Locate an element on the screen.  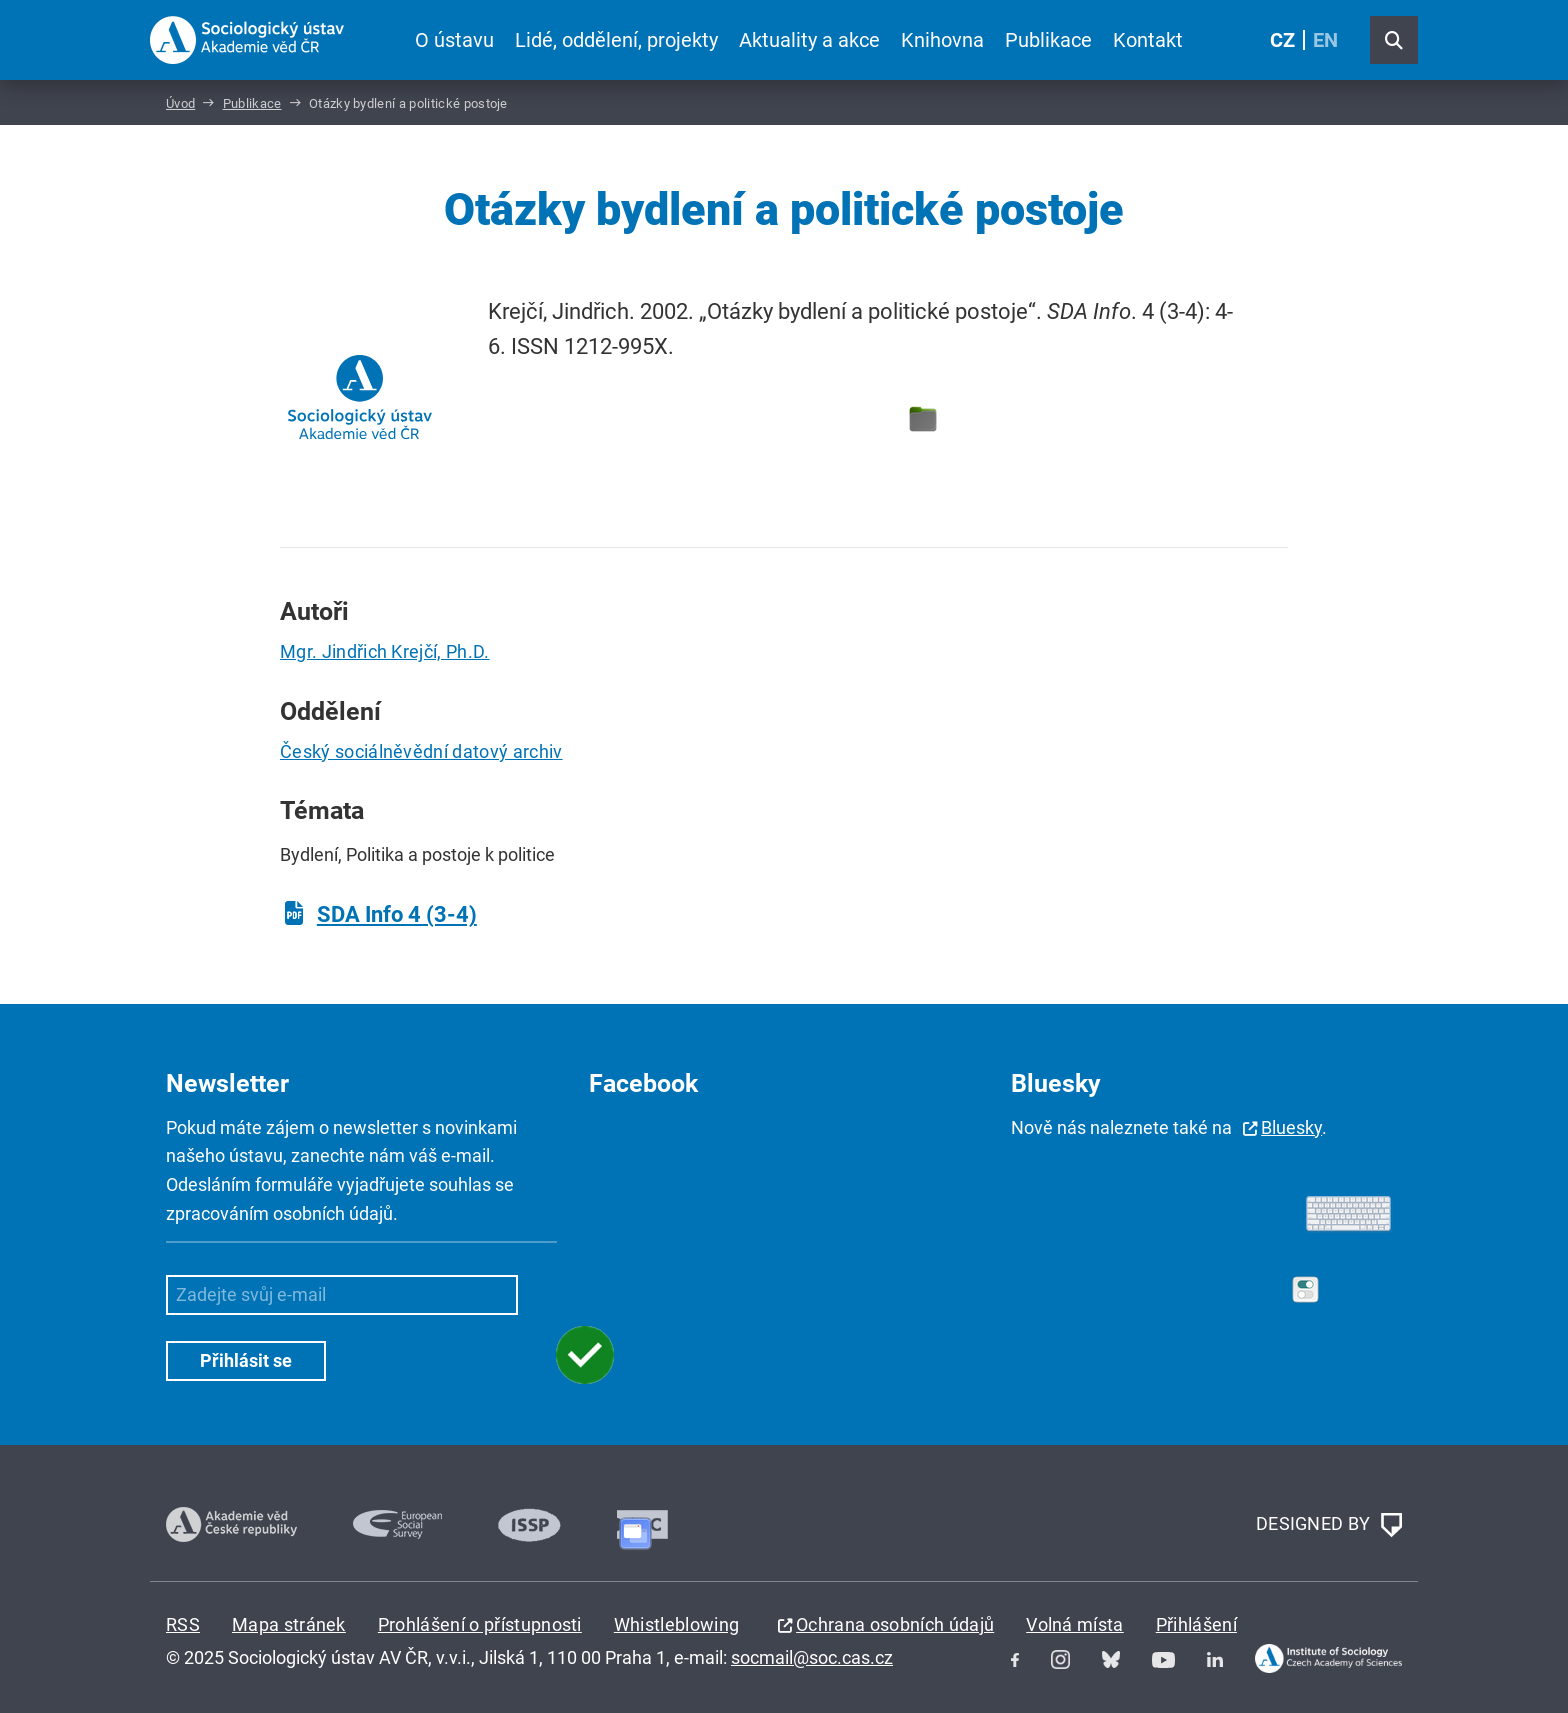
open folder to view contents is located at coordinates (923, 419).